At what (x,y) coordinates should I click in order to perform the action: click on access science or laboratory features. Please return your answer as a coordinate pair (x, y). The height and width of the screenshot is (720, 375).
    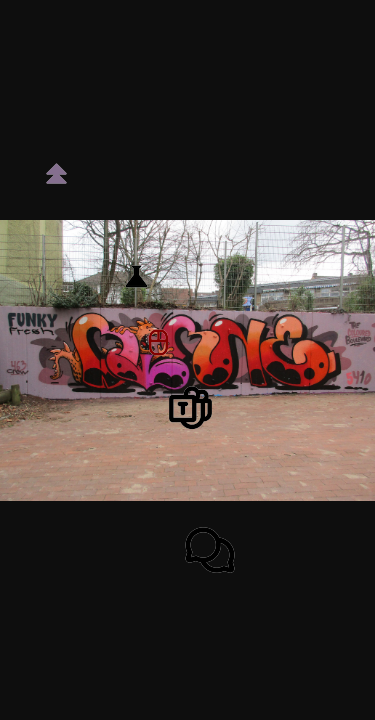
    Looking at the image, I should click on (136, 276).